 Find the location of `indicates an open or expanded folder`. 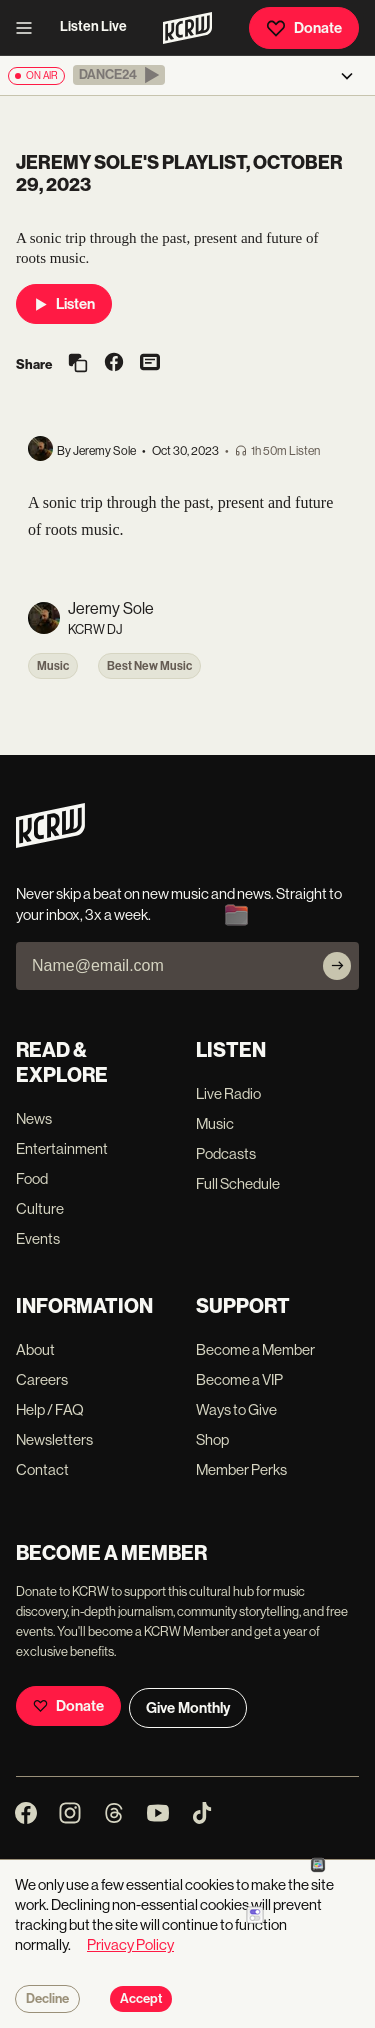

indicates an open or expanded folder is located at coordinates (236, 914).